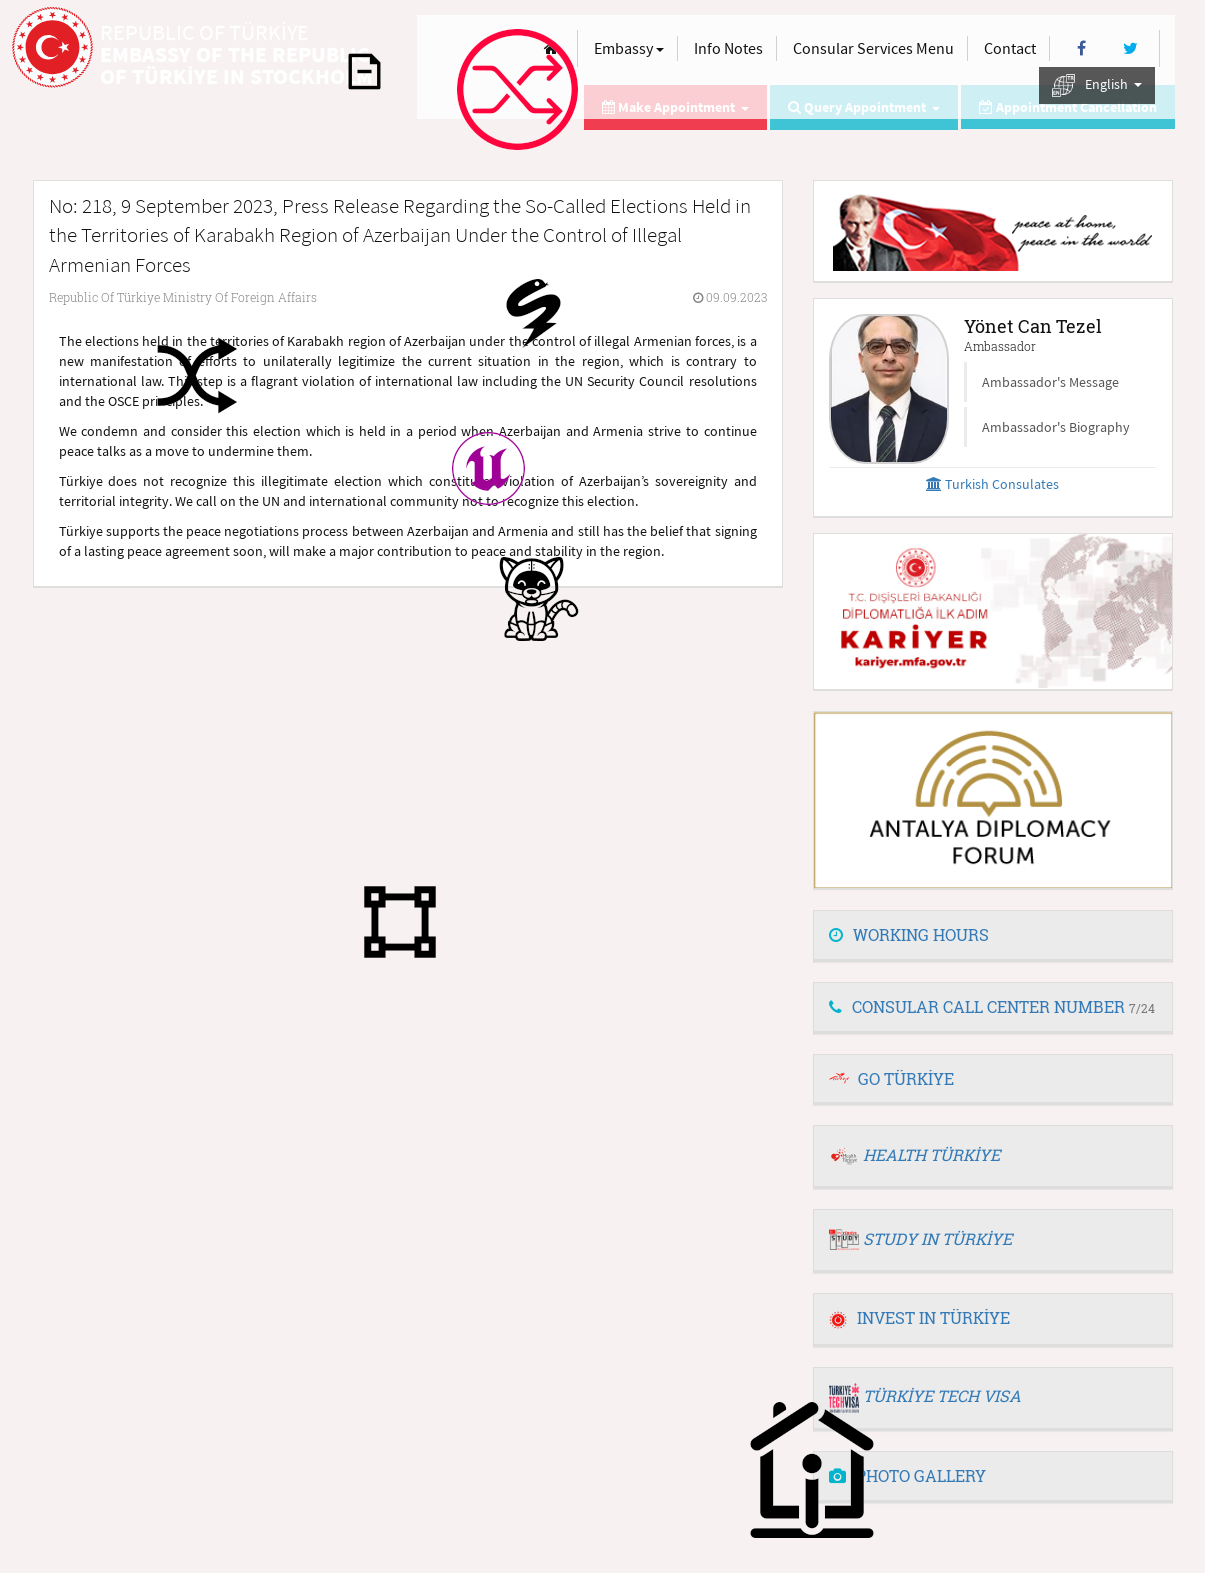  I want to click on unreal engine logo, so click(488, 468).